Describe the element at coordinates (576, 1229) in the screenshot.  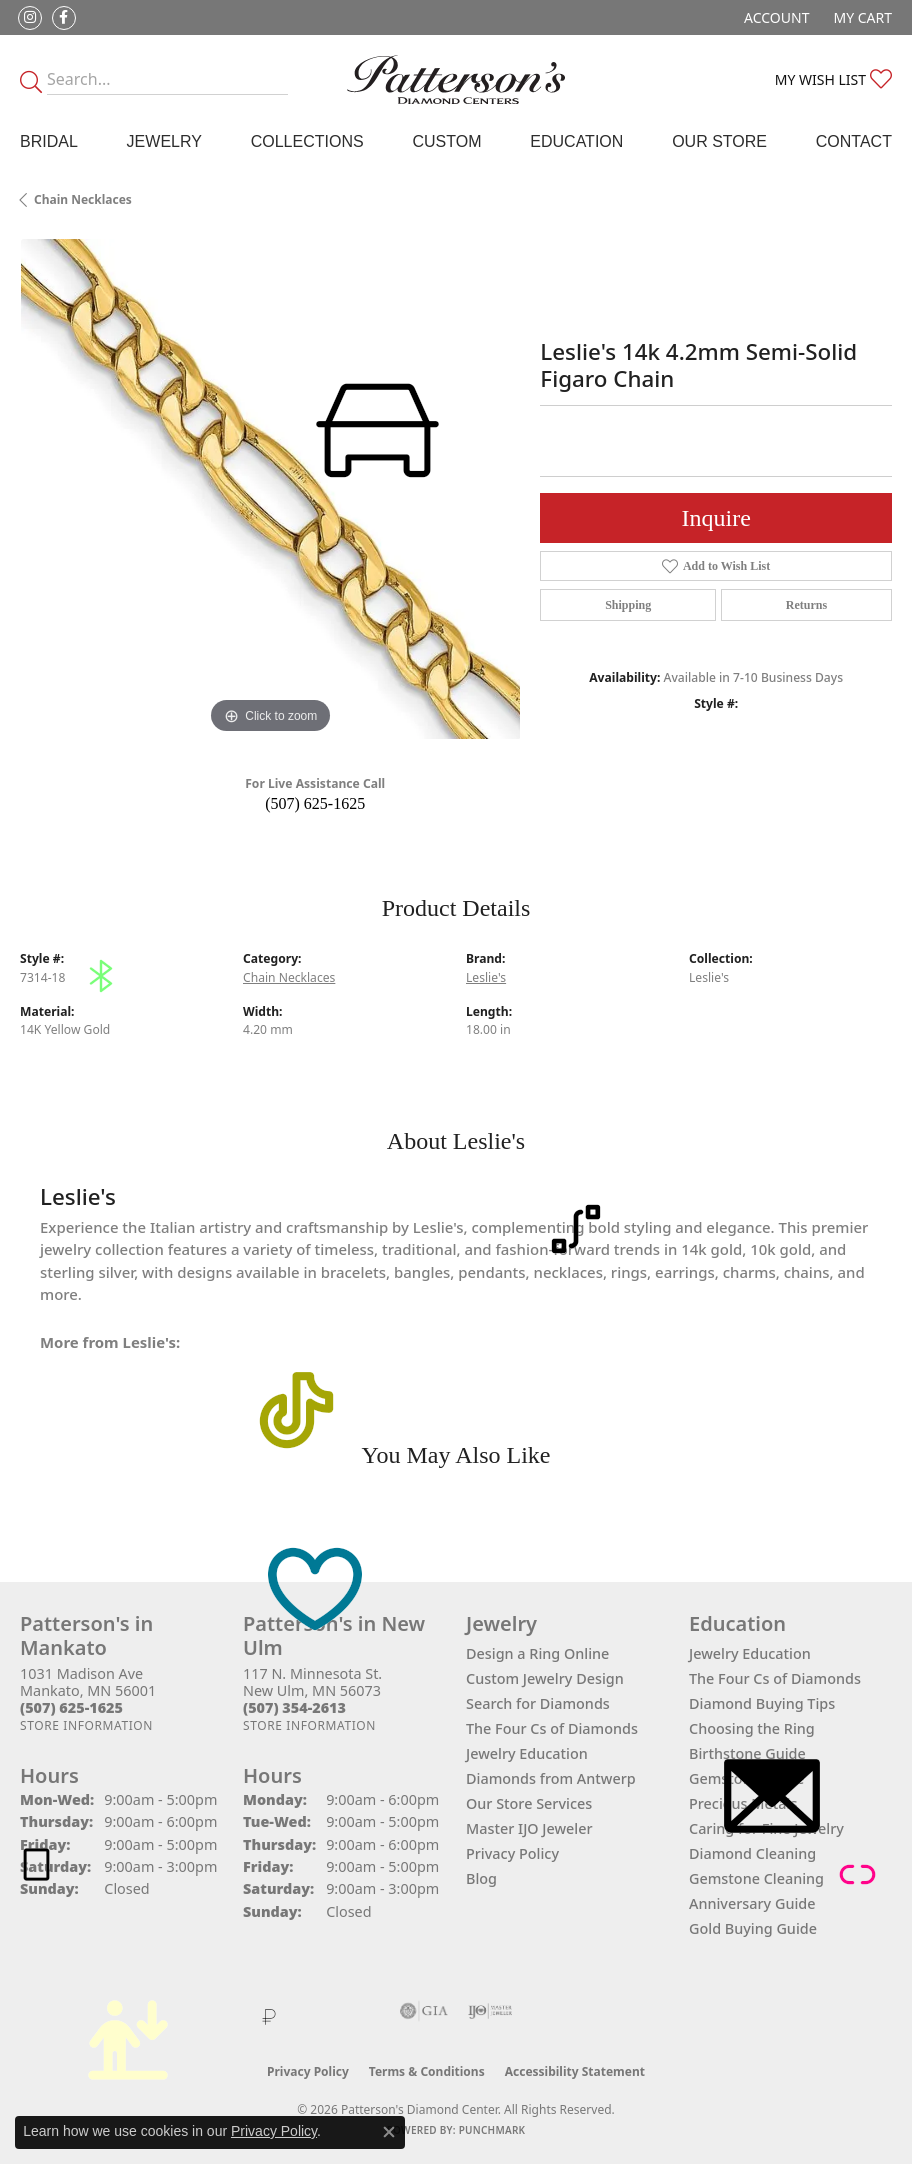
I see `view route between two points` at that location.